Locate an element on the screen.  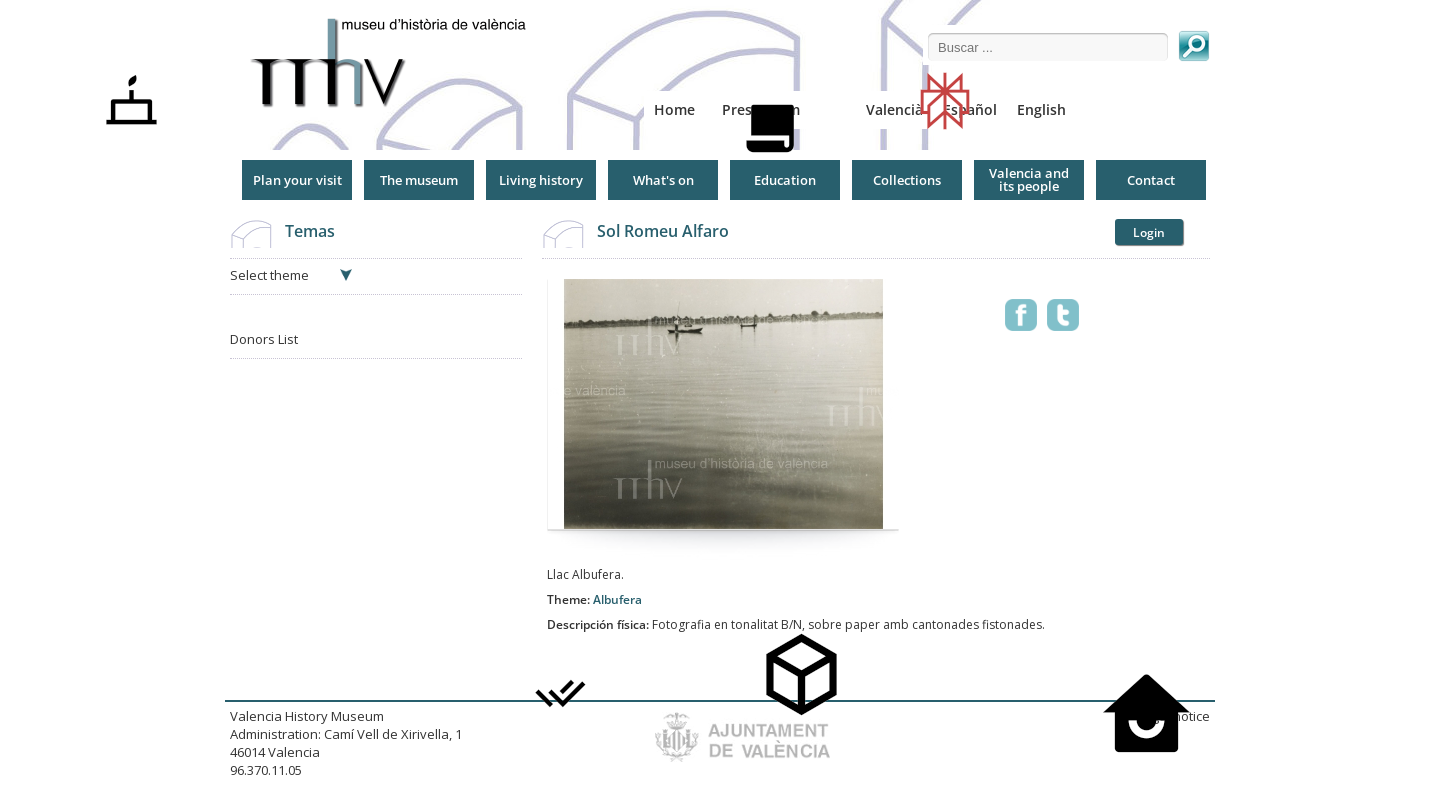
view document or paper file is located at coordinates (772, 128).